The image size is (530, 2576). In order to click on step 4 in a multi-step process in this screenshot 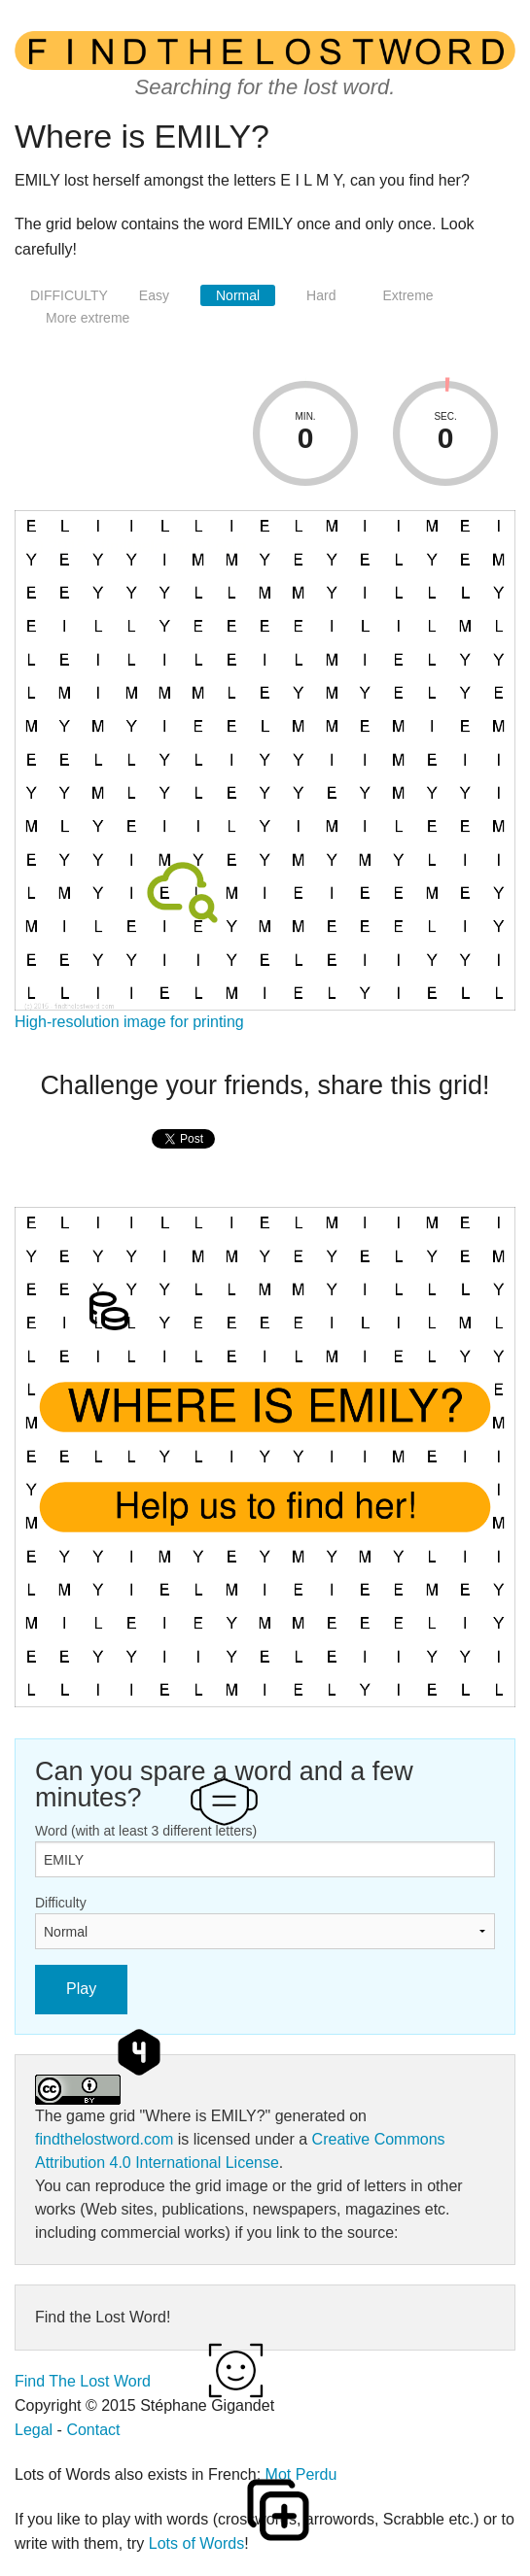, I will do `click(139, 2052)`.